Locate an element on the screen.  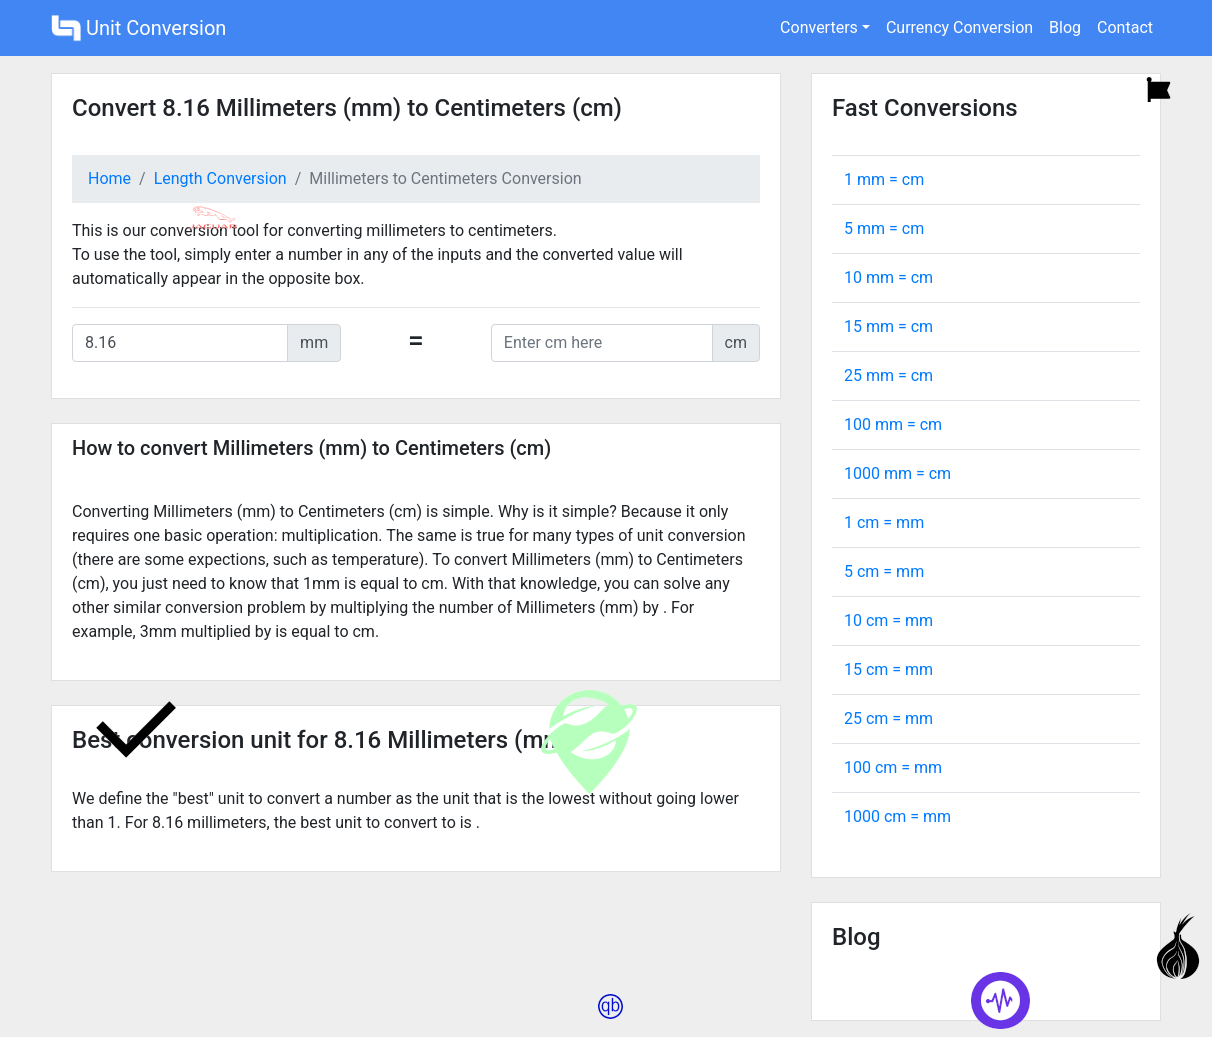
confirms a completed action or task is located at coordinates (135, 729).